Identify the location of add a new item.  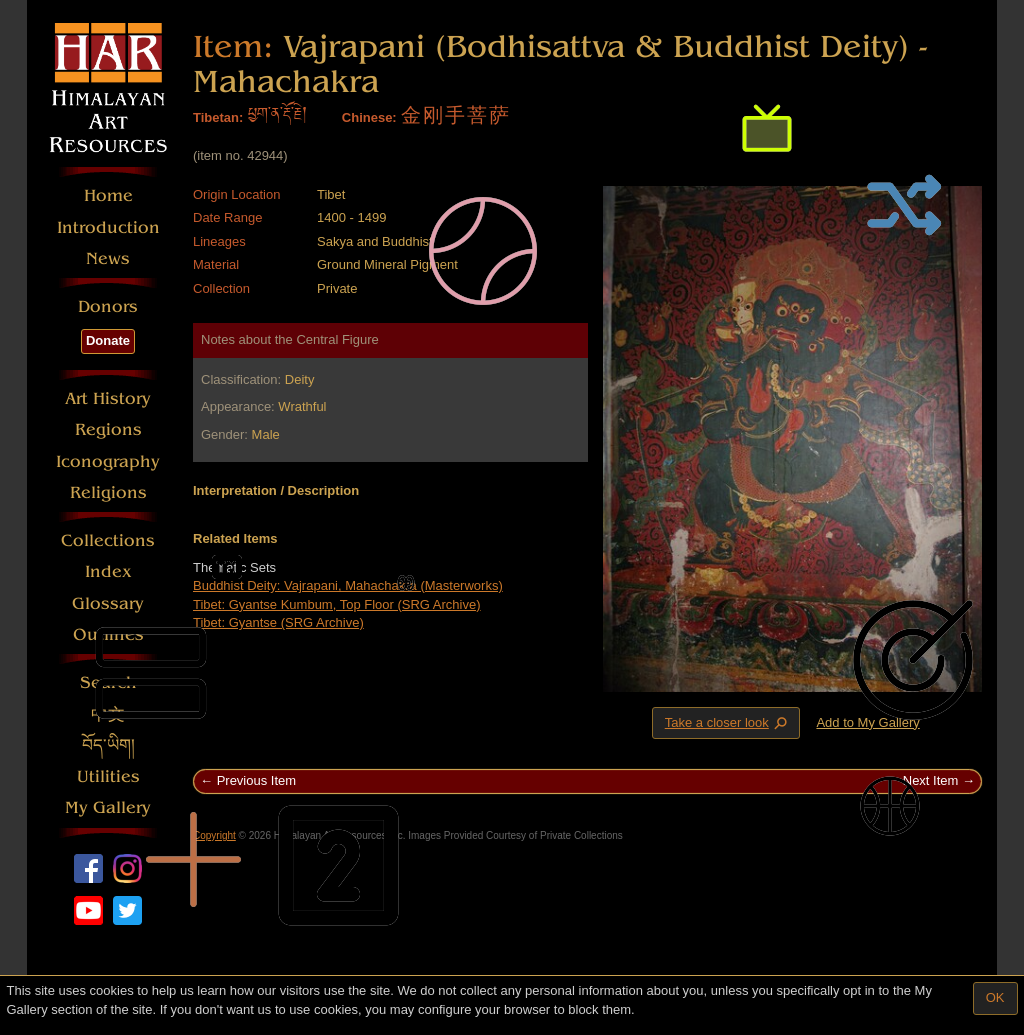
(193, 859).